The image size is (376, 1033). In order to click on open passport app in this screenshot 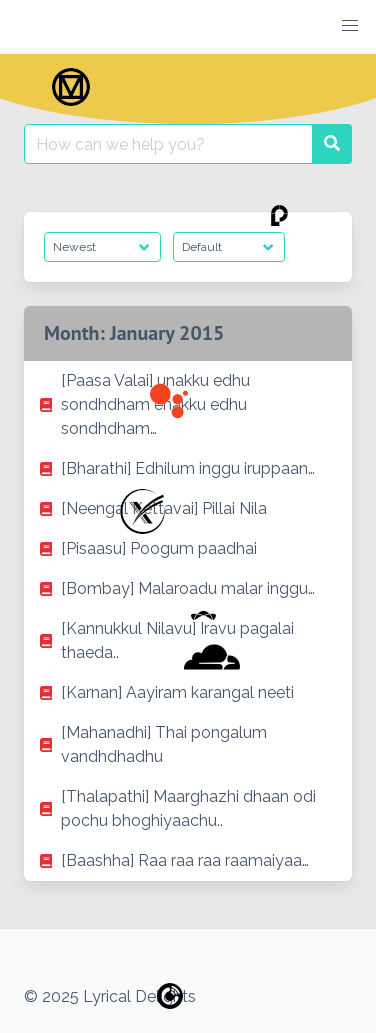, I will do `click(279, 215)`.